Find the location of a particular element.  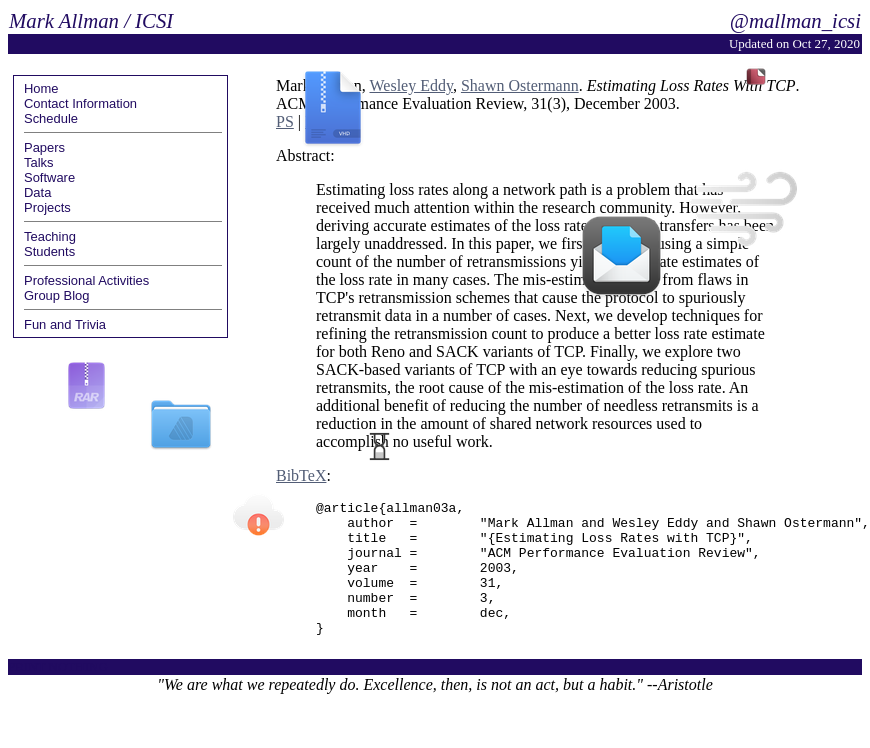

indicates windy weather conditions is located at coordinates (743, 209).